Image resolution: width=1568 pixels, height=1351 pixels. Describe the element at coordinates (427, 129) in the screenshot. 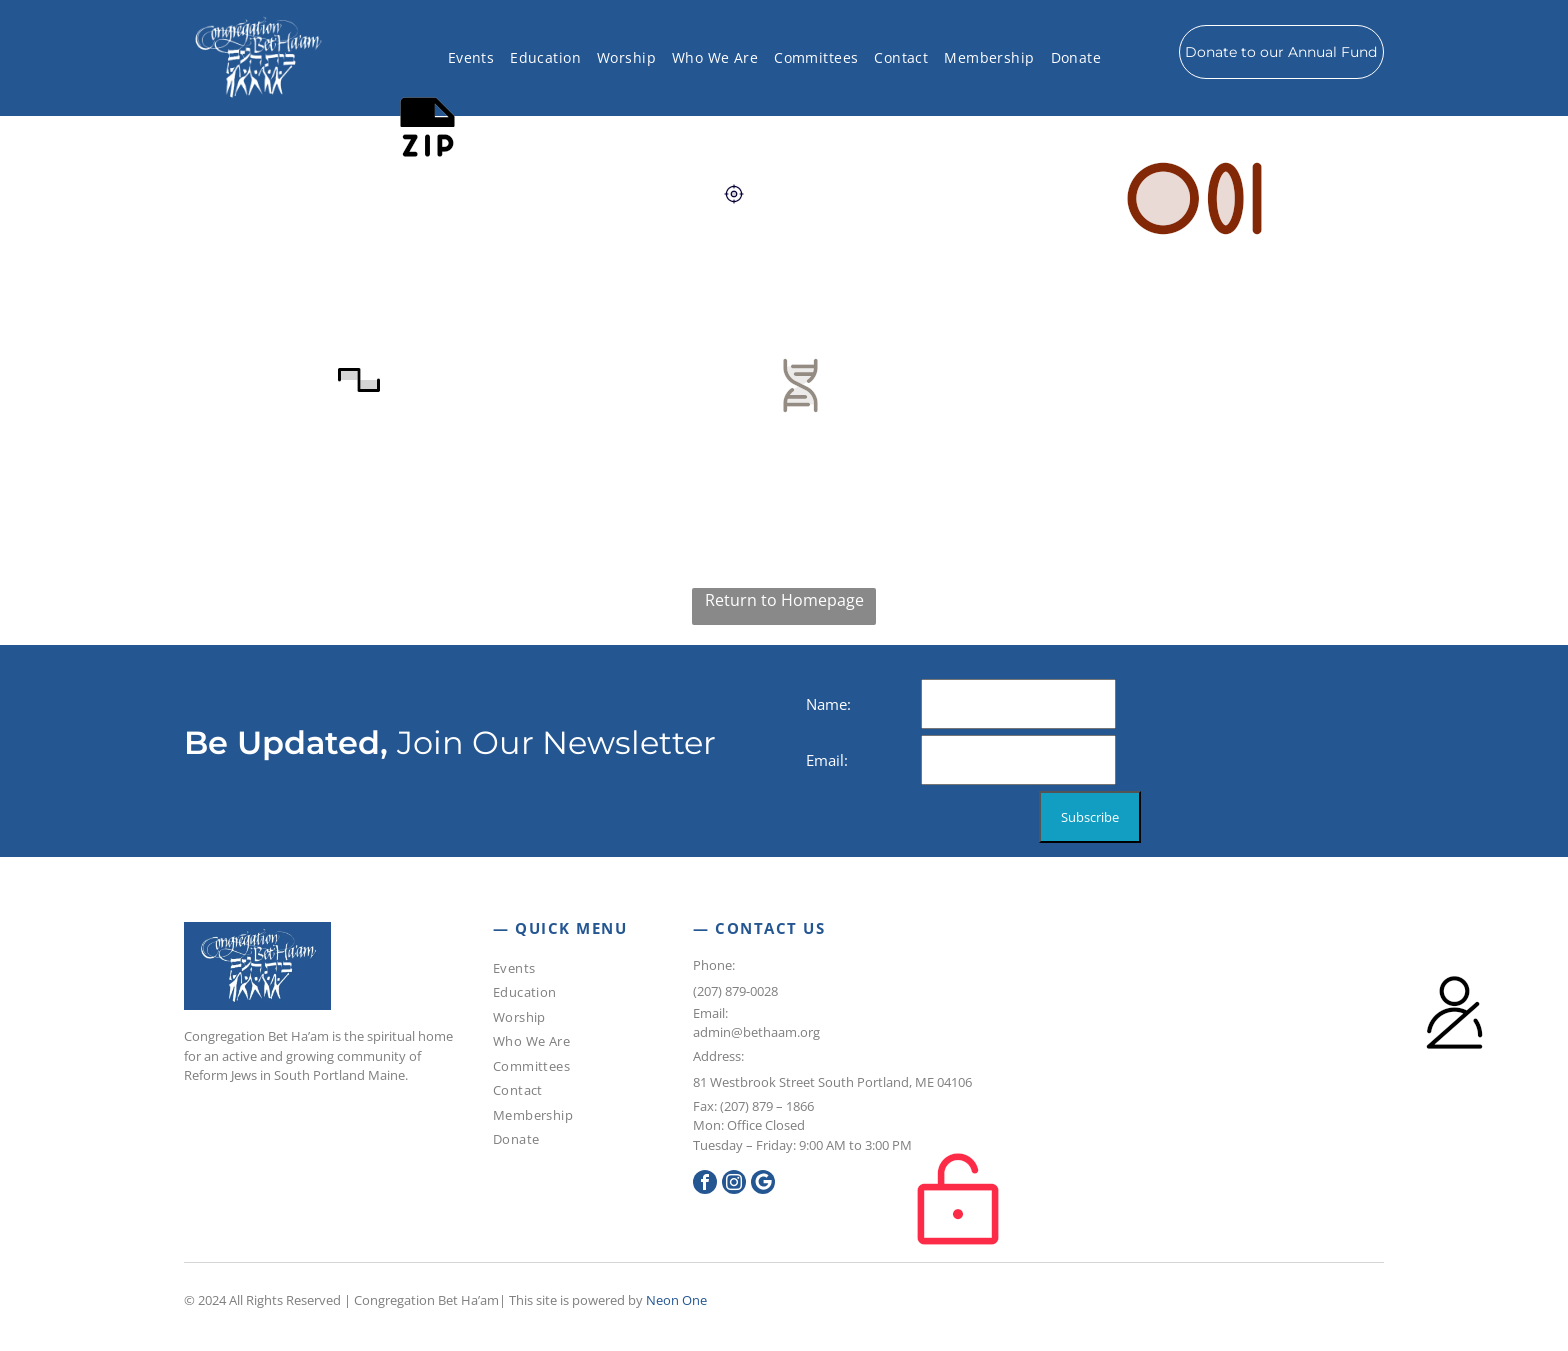

I see `open or view a compressed zip file` at that location.